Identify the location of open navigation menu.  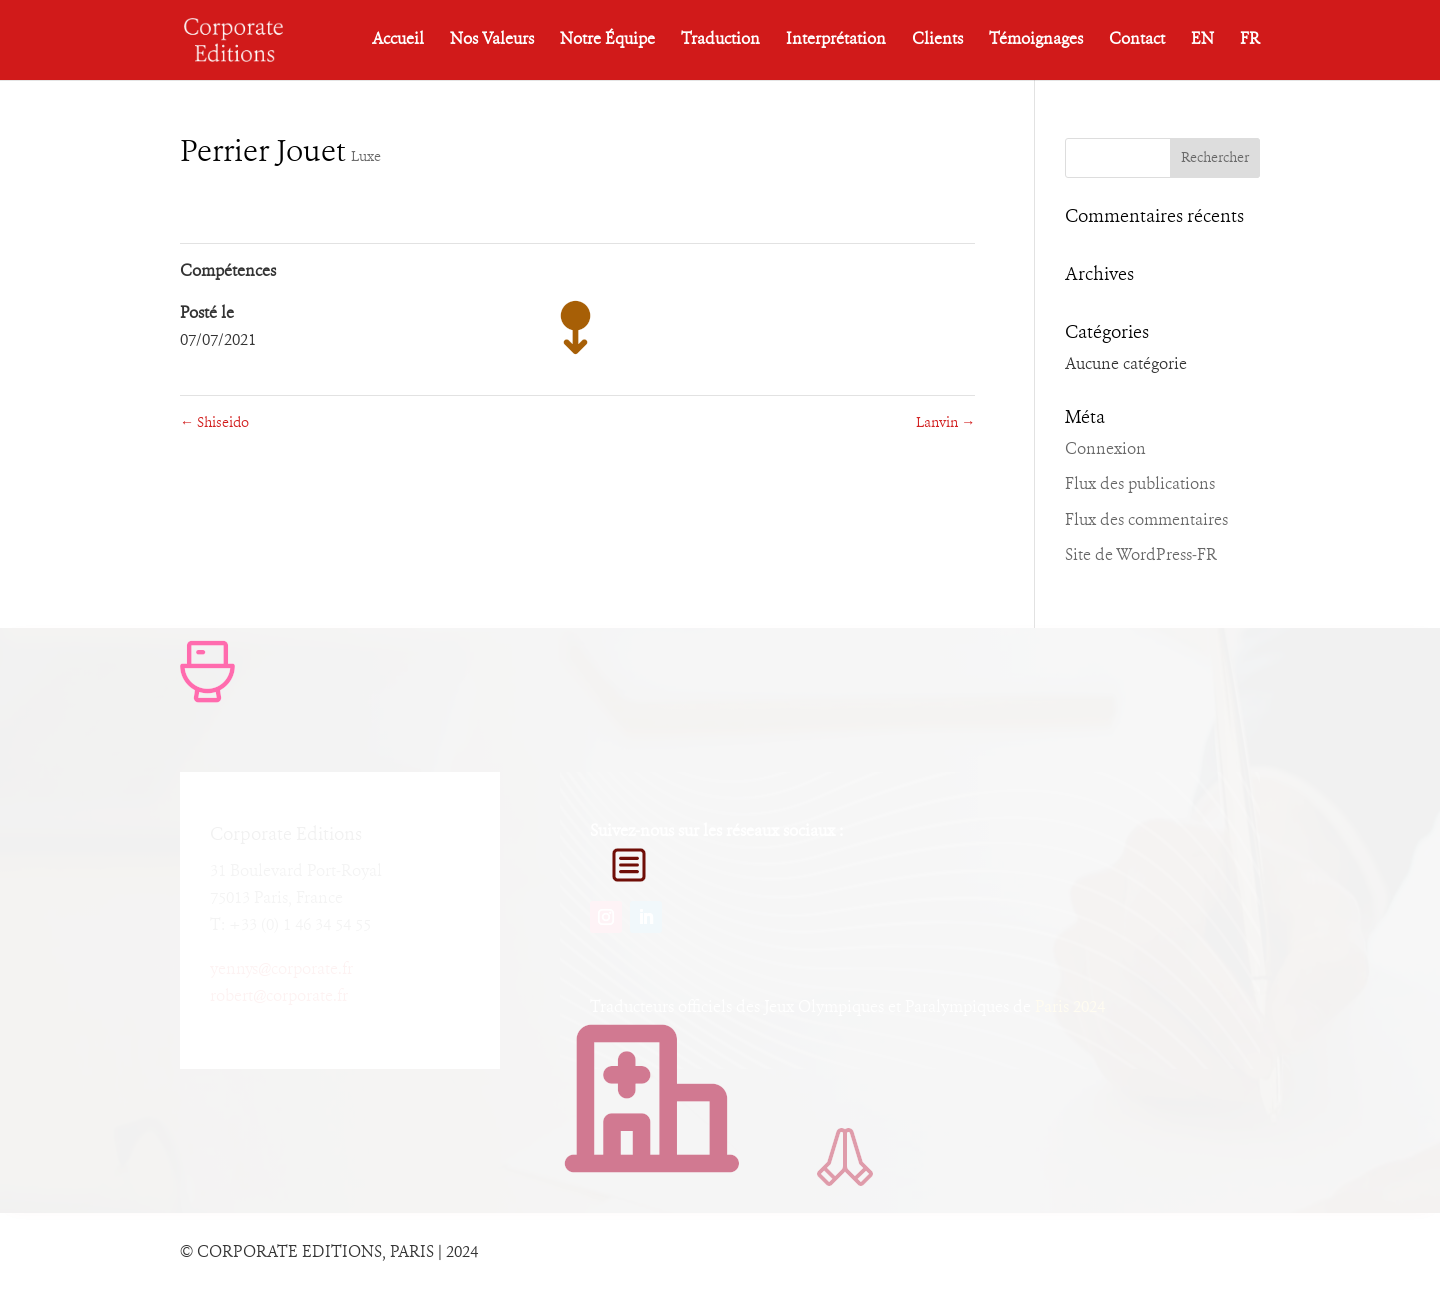
(629, 865).